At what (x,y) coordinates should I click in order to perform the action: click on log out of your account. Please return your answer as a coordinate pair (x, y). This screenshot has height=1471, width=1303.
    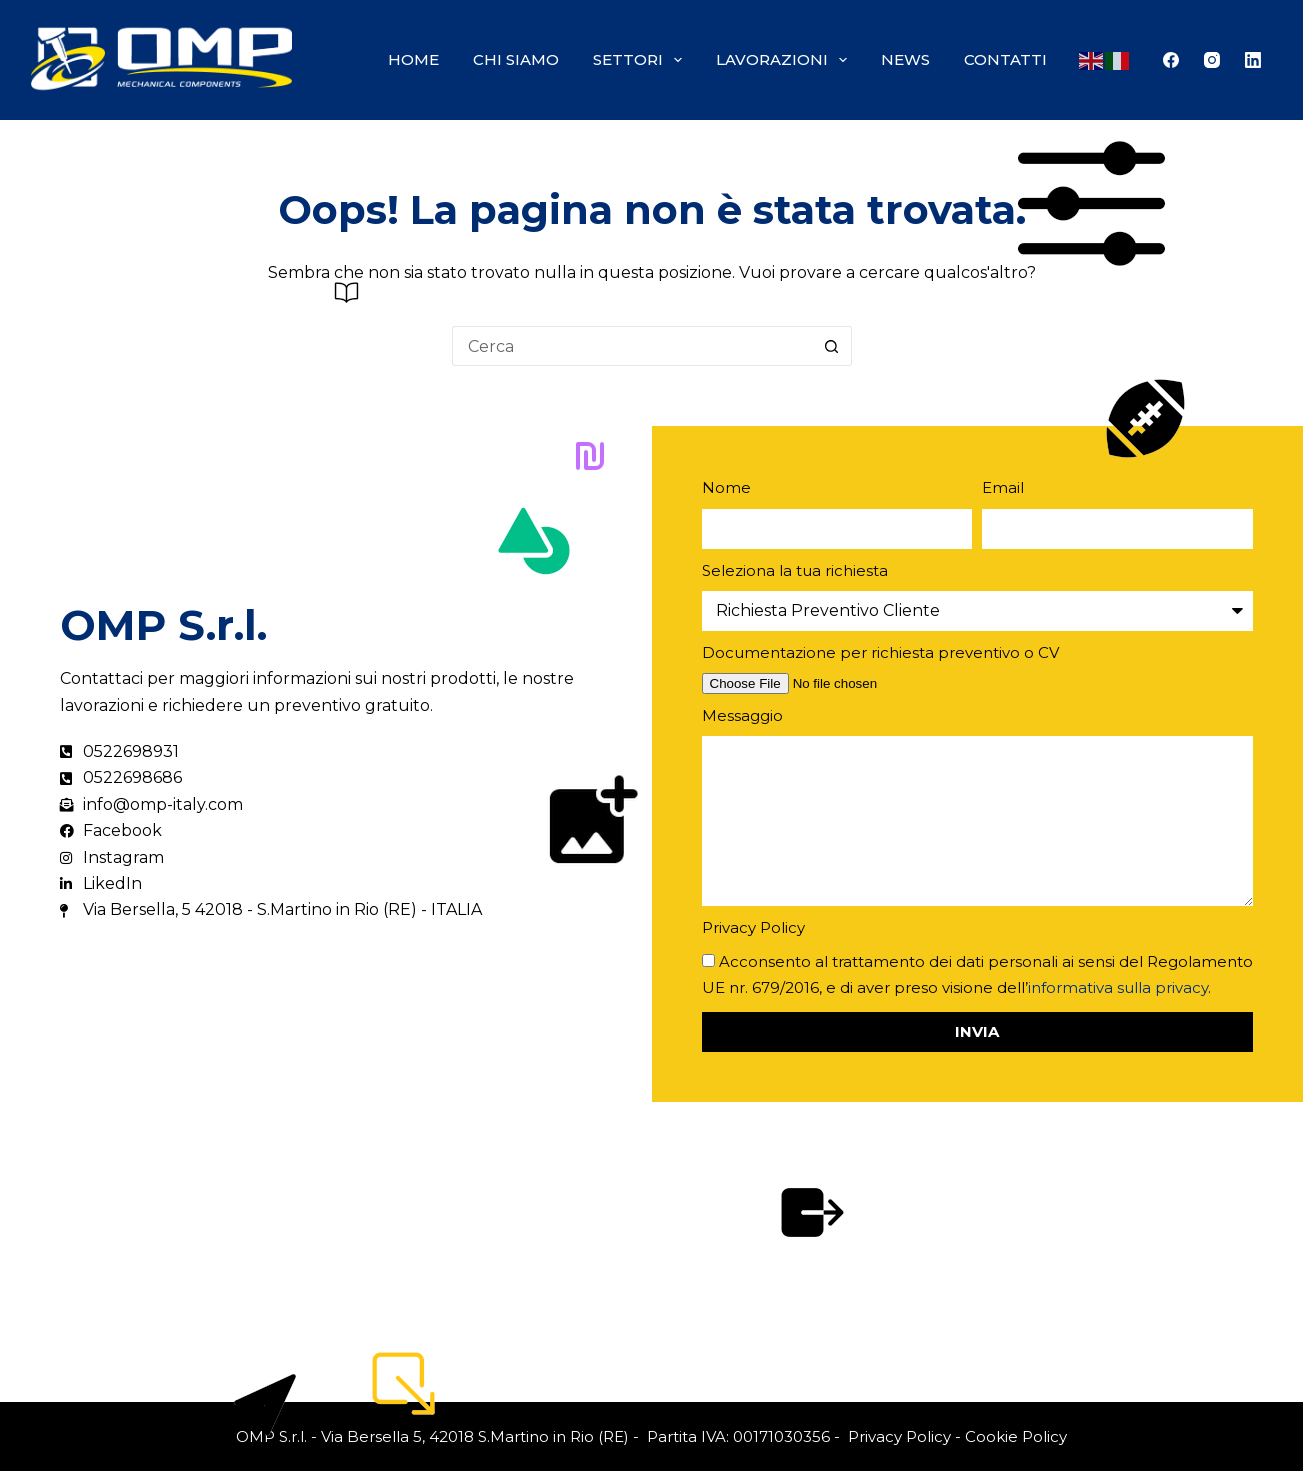
    Looking at the image, I should click on (812, 1212).